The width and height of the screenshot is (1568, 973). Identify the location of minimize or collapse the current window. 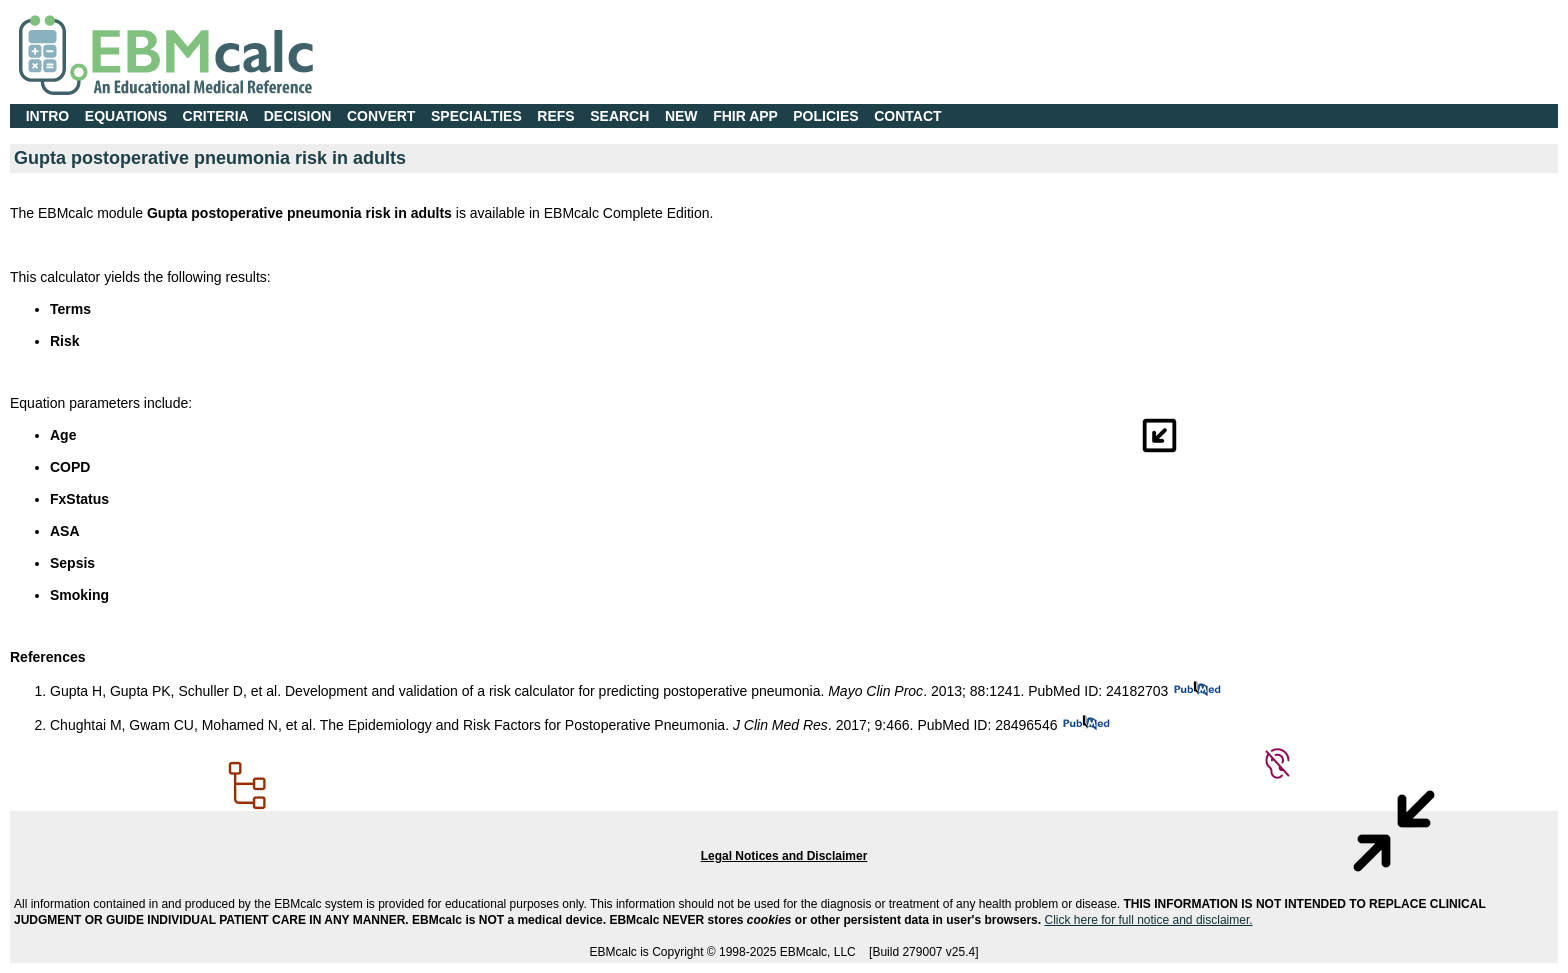
(1394, 831).